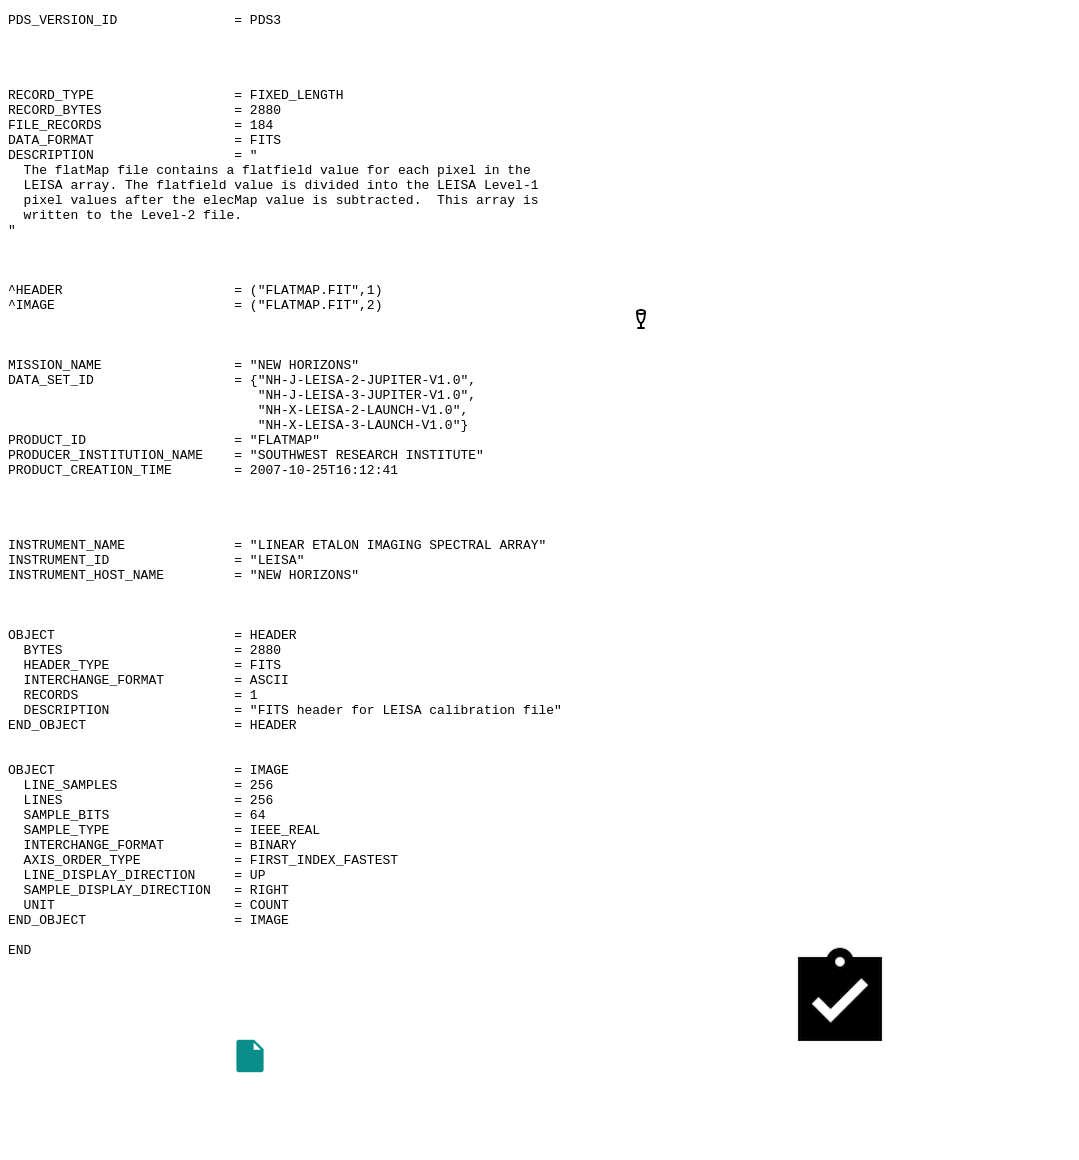 The image size is (1079, 1160). I want to click on view or open a file, so click(250, 1056).